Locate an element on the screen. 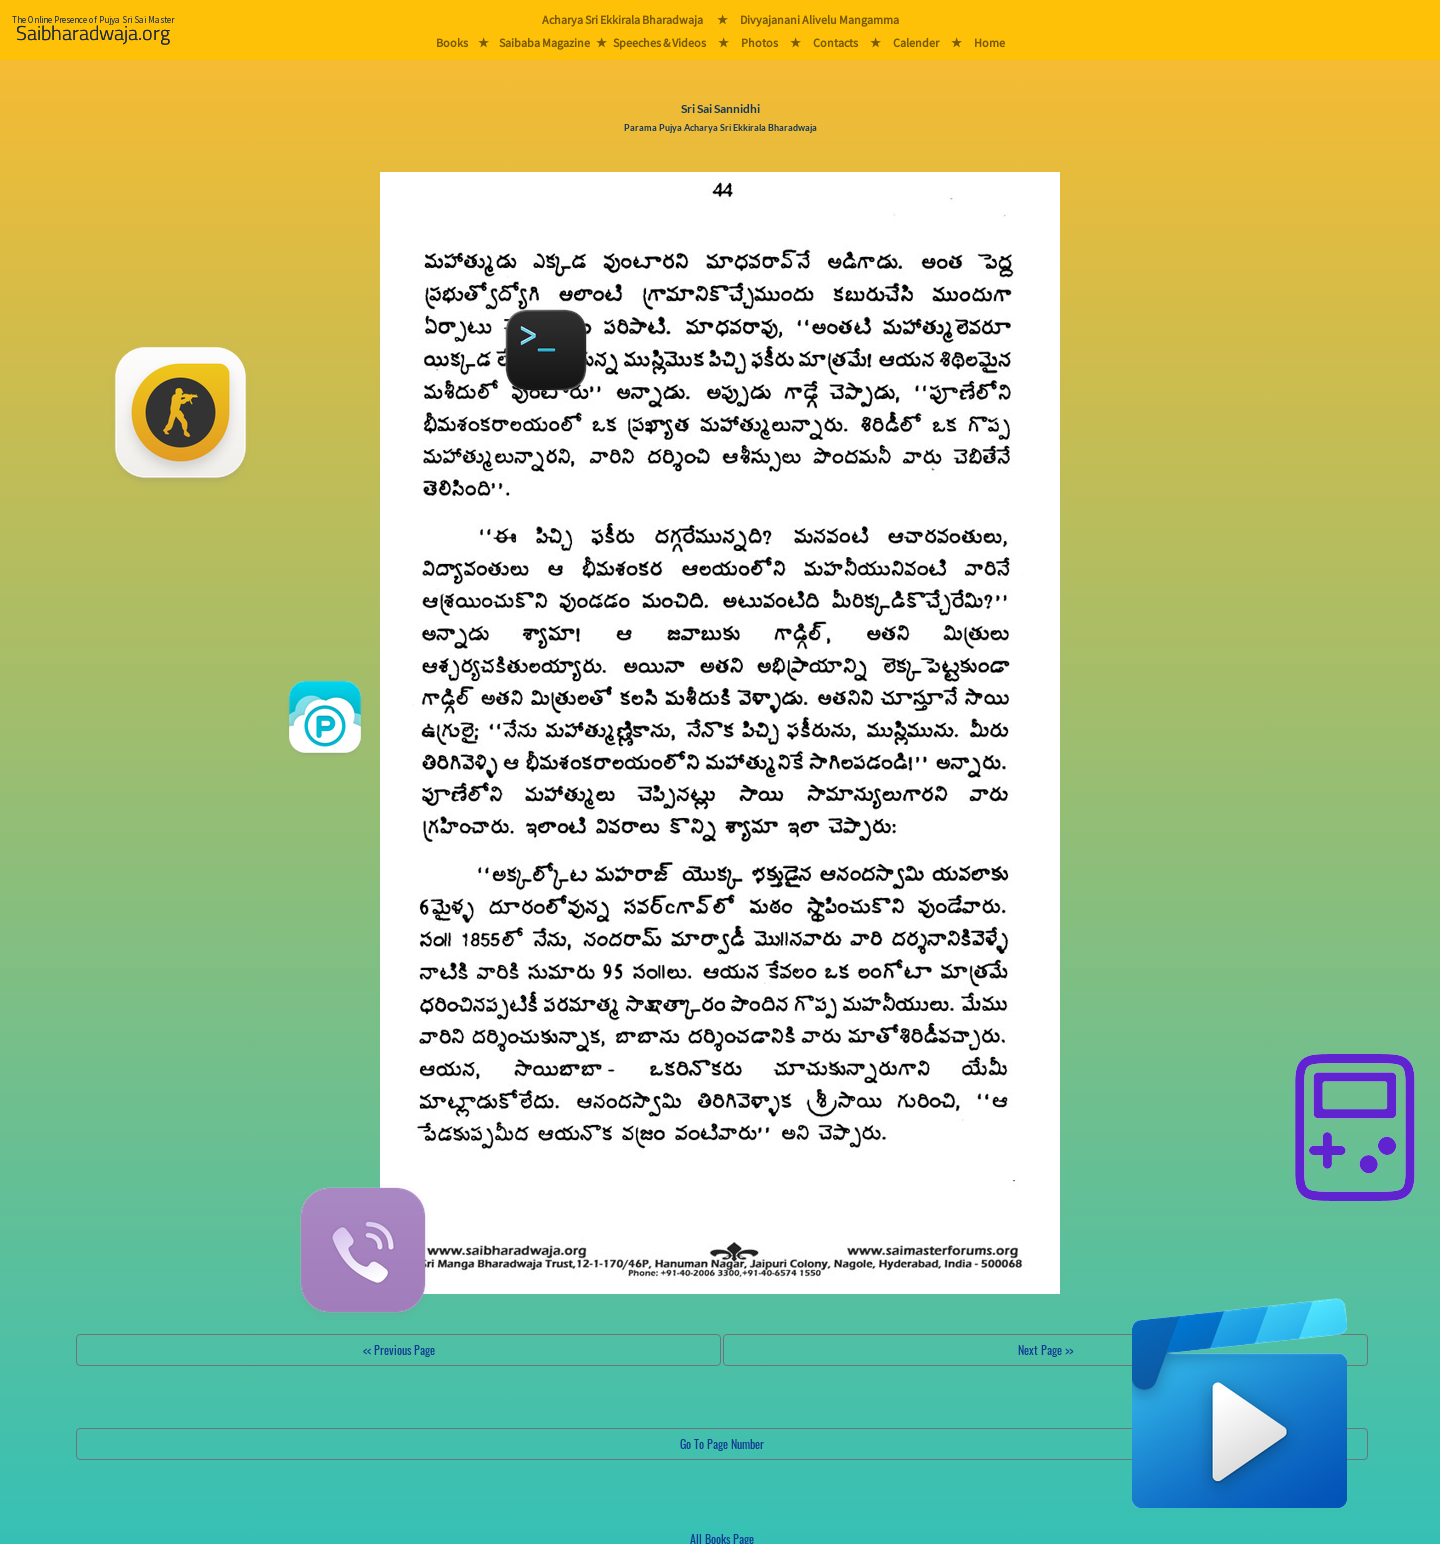  open pCloud cloud storage app is located at coordinates (325, 717).